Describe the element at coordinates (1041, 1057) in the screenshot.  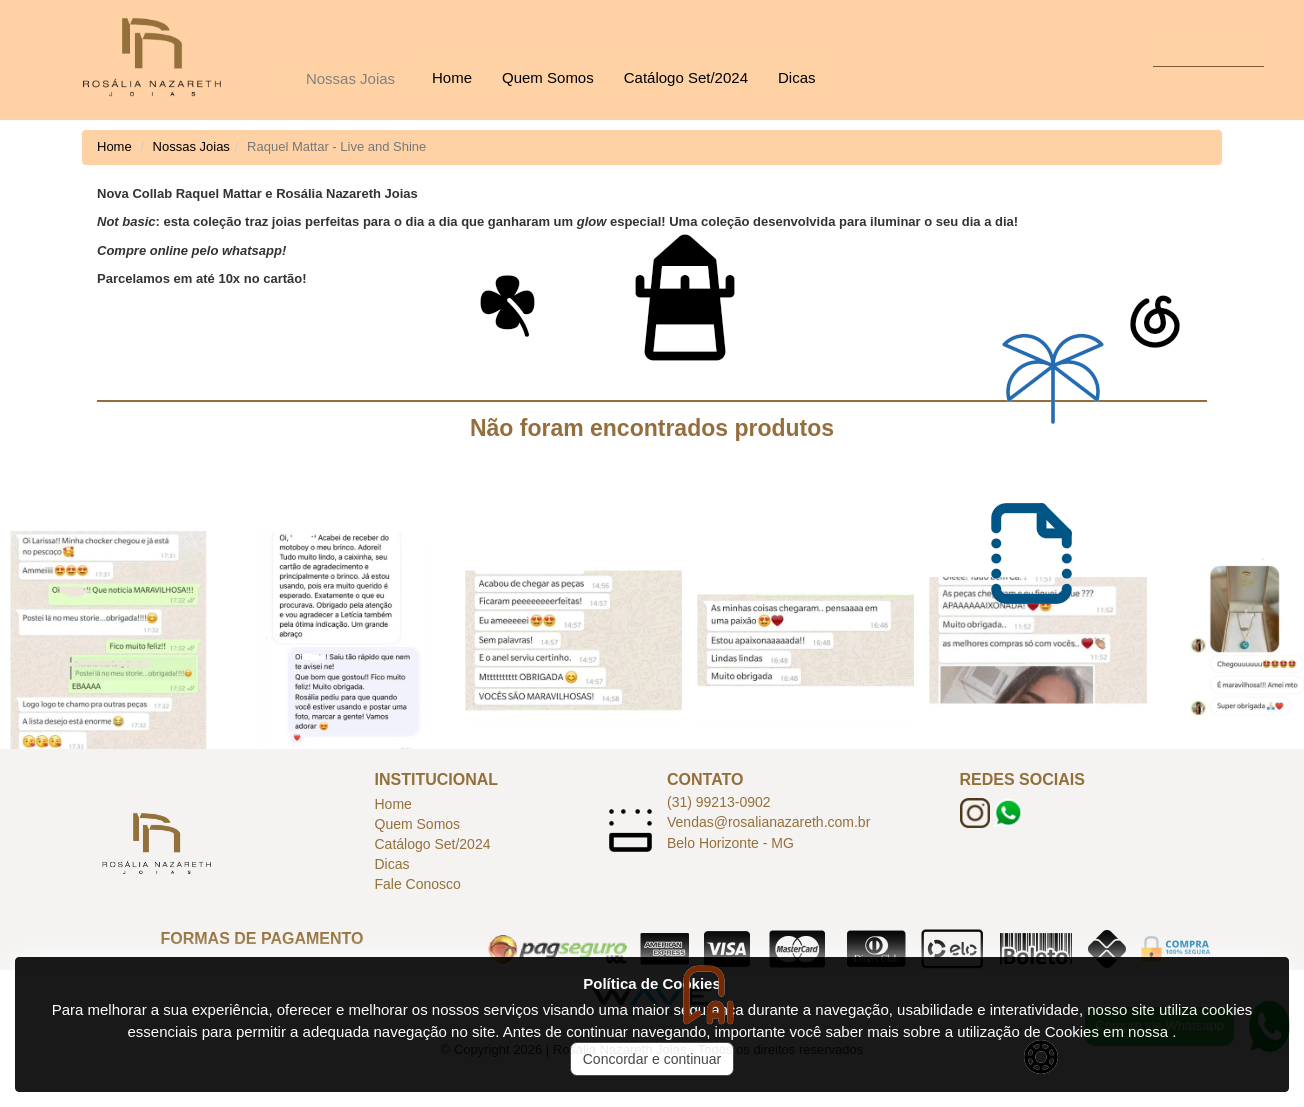
I see `access casino or gambling features` at that location.